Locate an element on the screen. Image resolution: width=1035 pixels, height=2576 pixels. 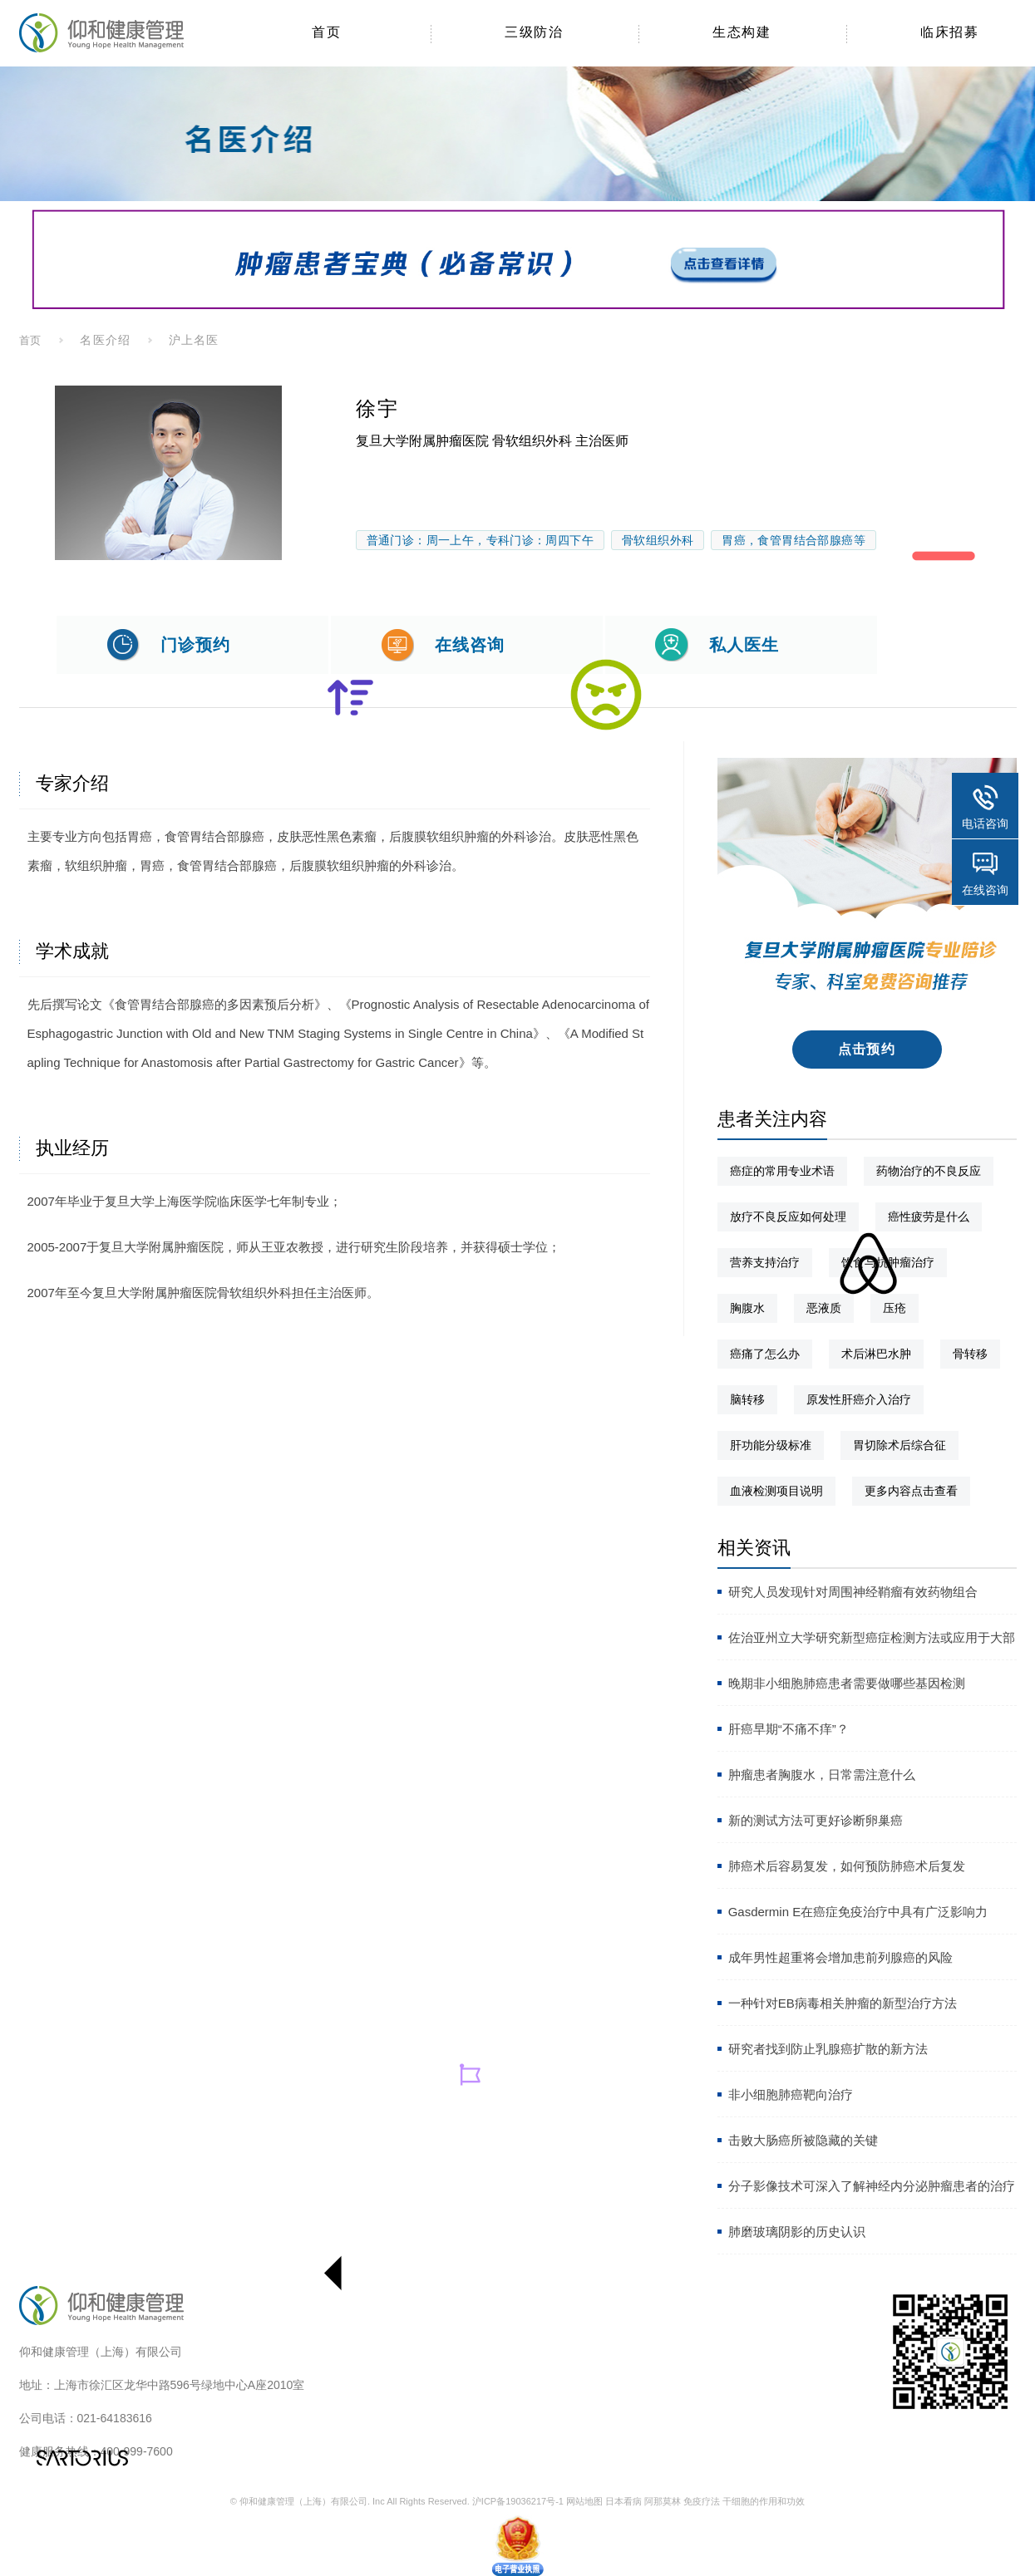
open the airbnb app is located at coordinates (868, 1263).